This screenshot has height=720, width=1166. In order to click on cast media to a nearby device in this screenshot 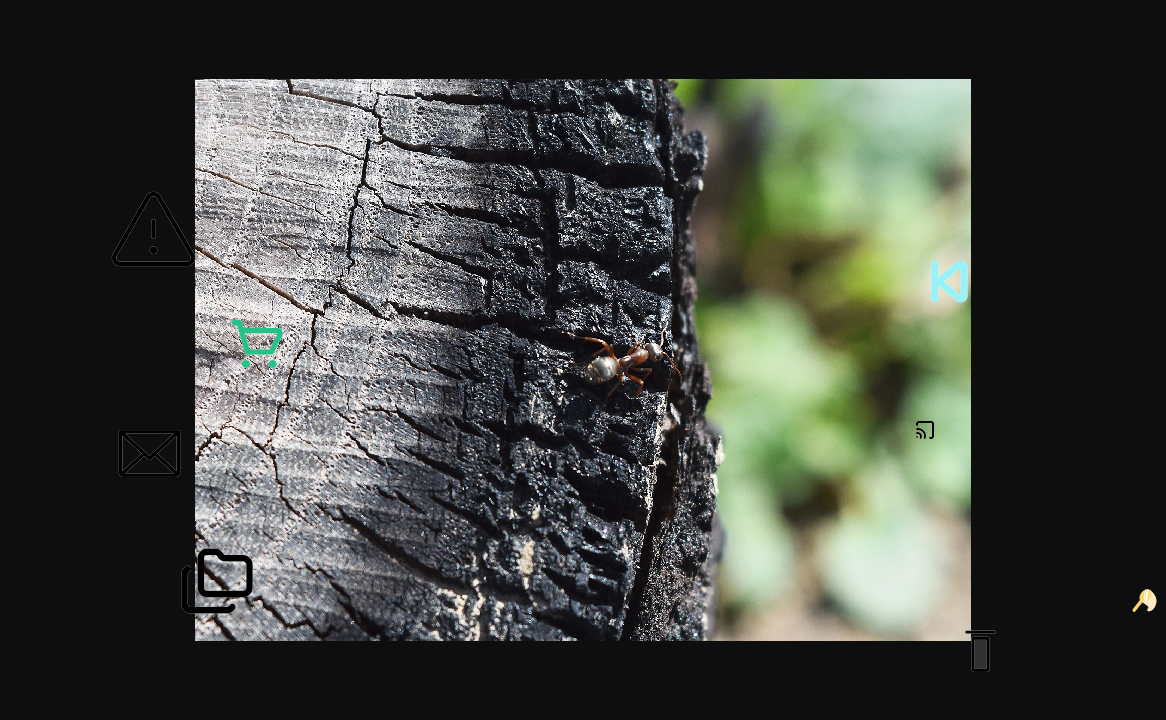, I will do `click(925, 430)`.